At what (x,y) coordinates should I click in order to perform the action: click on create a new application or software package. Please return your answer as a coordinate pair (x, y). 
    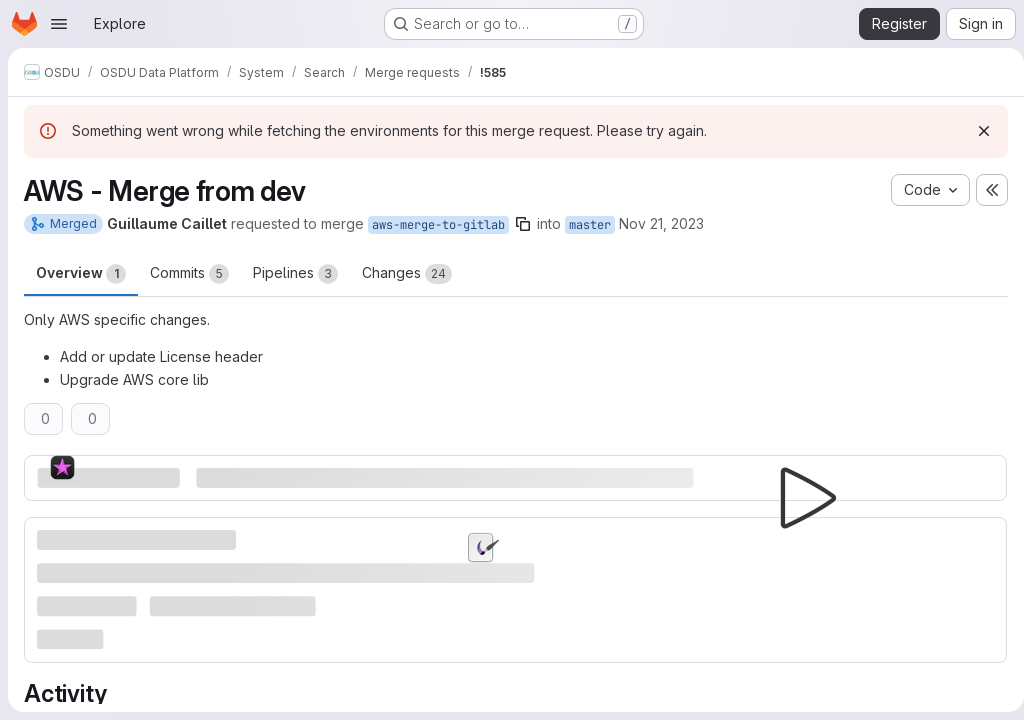
    Looking at the image, I should click on (483, 547).